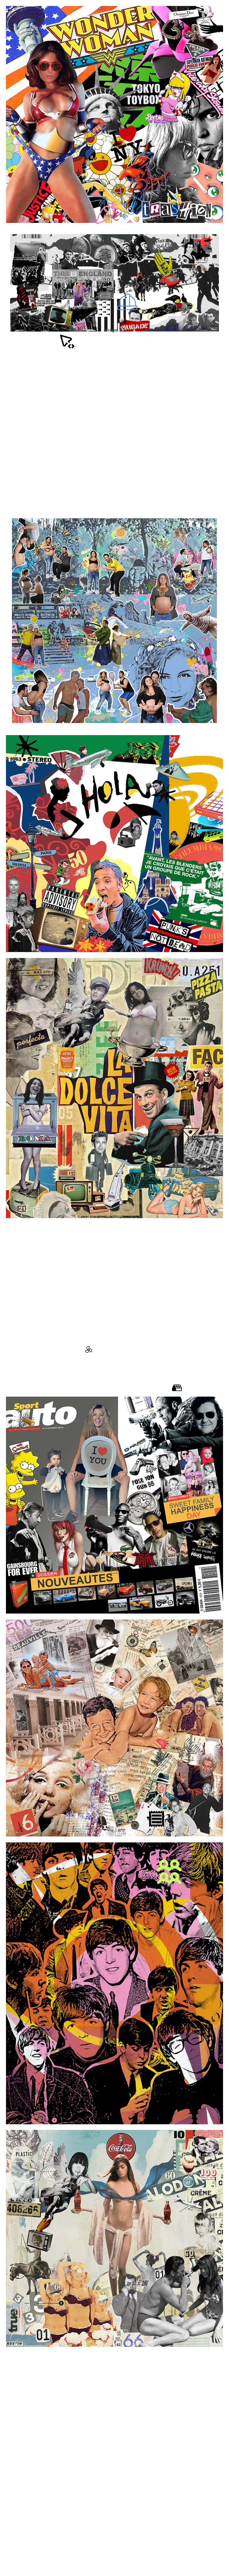  What do you see at coordinates (127, 303) in the screenshot?
I see `access construction or safety settings` at bounding box center [127, 303].